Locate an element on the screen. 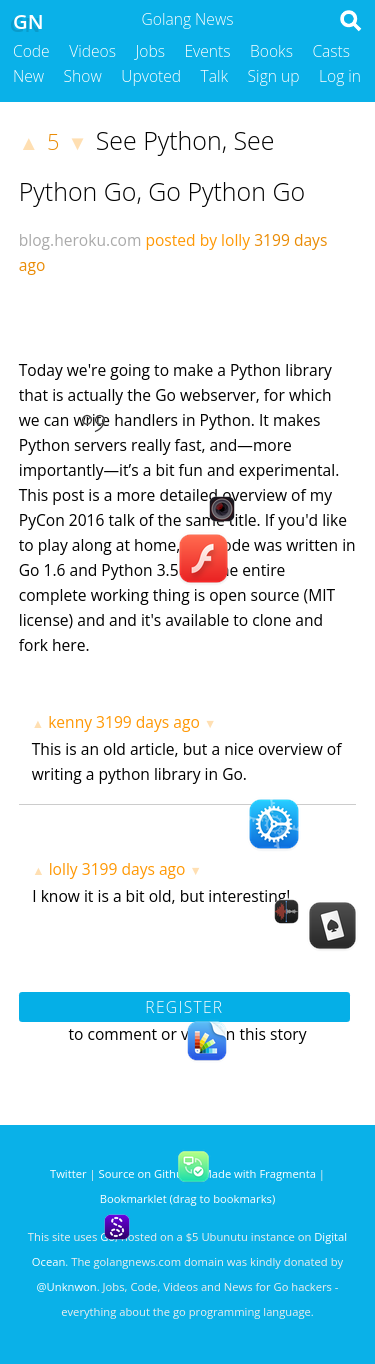  indicates punctuation input mode is active in fcitx is located at coordinates (93, 423).